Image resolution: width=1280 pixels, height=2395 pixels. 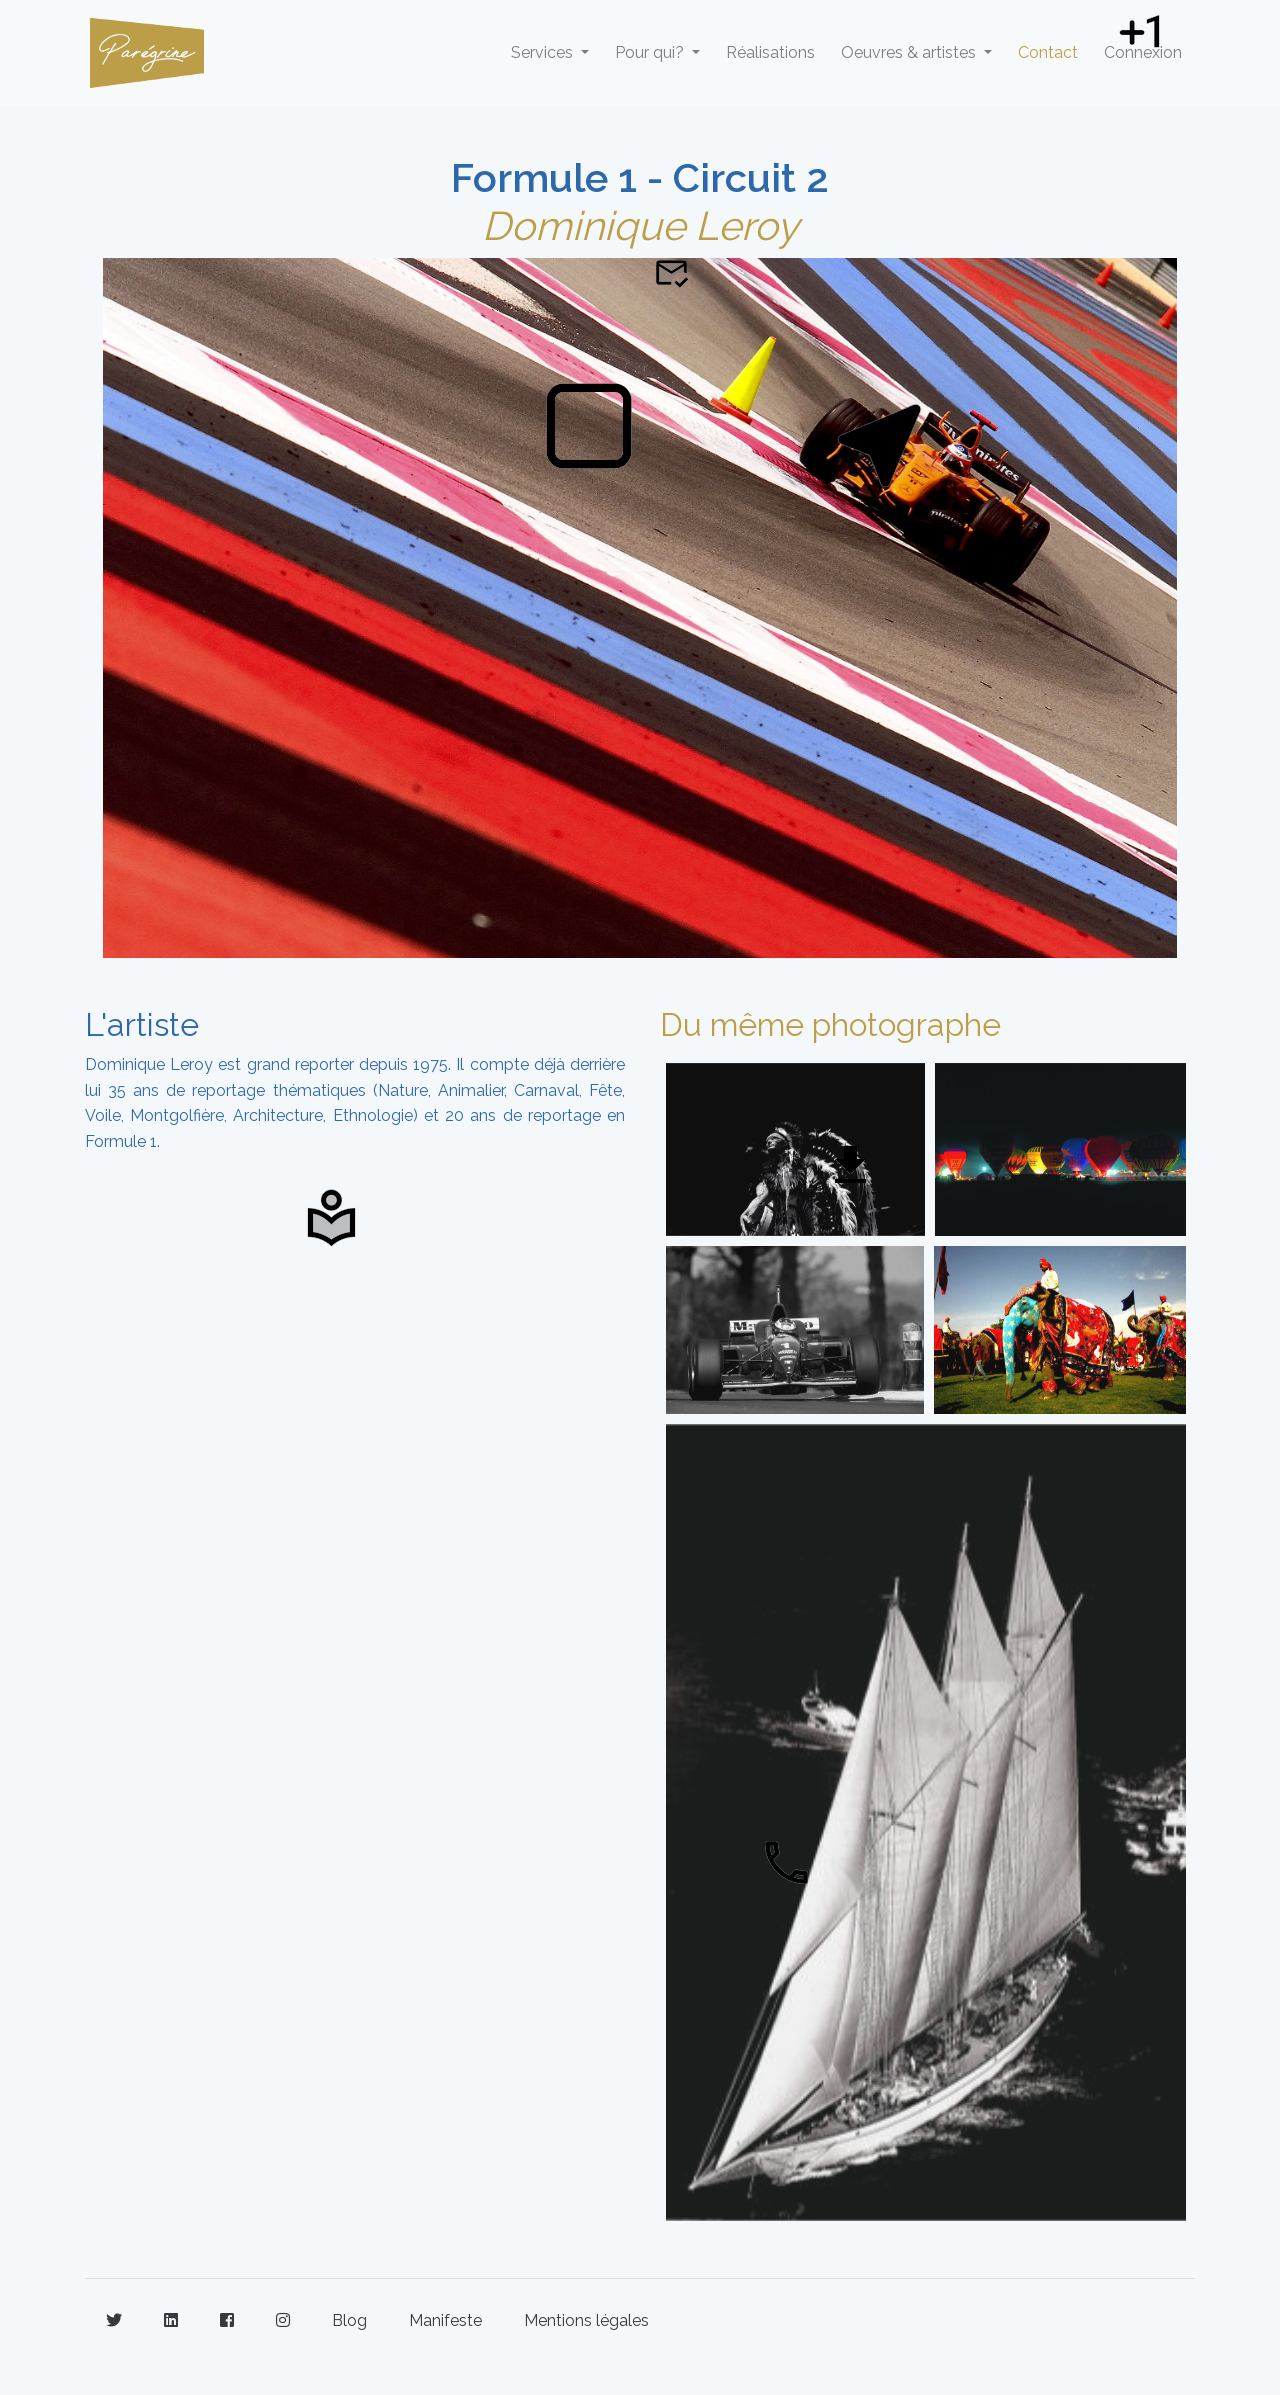 What do you see at coordinates (786, 1862) in the screenshot?
I see `tap to make a phone call` at bounding box center [786, 1862].